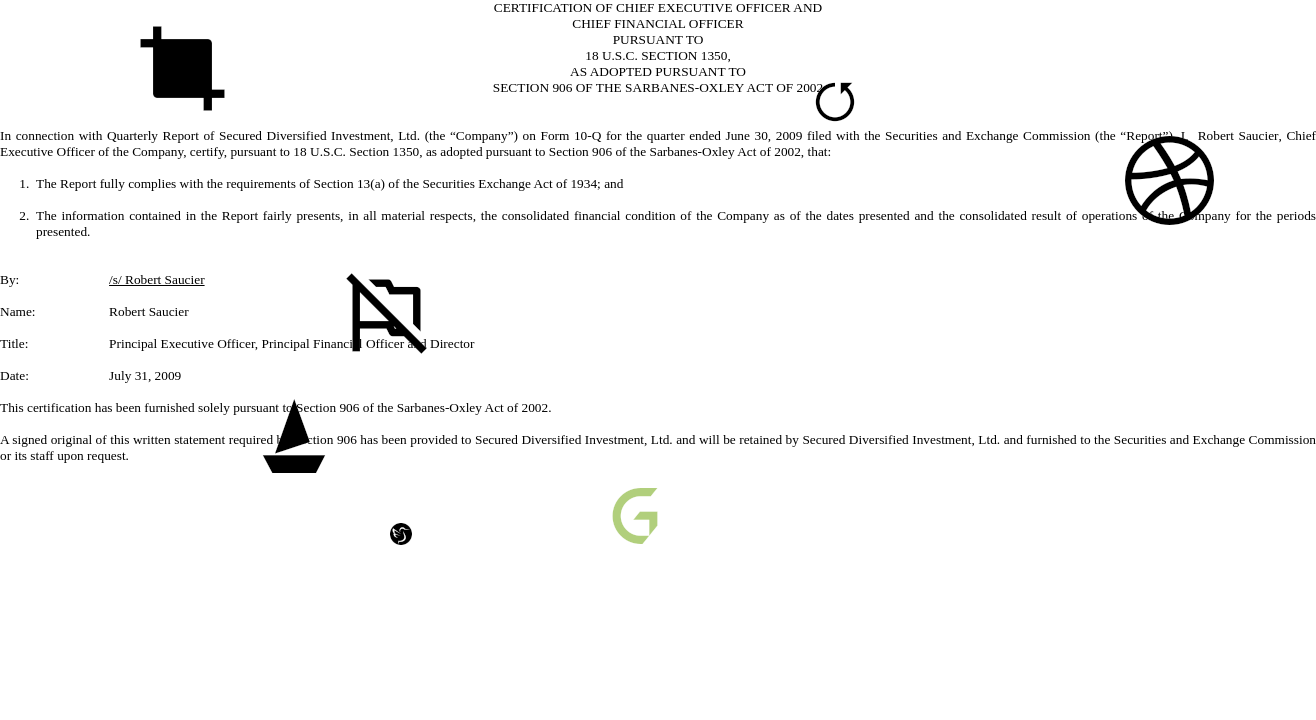 This screenshot has height=720, width=1316. Describe the element at coordinates (635, 516) in the screenshot. I see `visit the Great Learning website or platform` at that location.